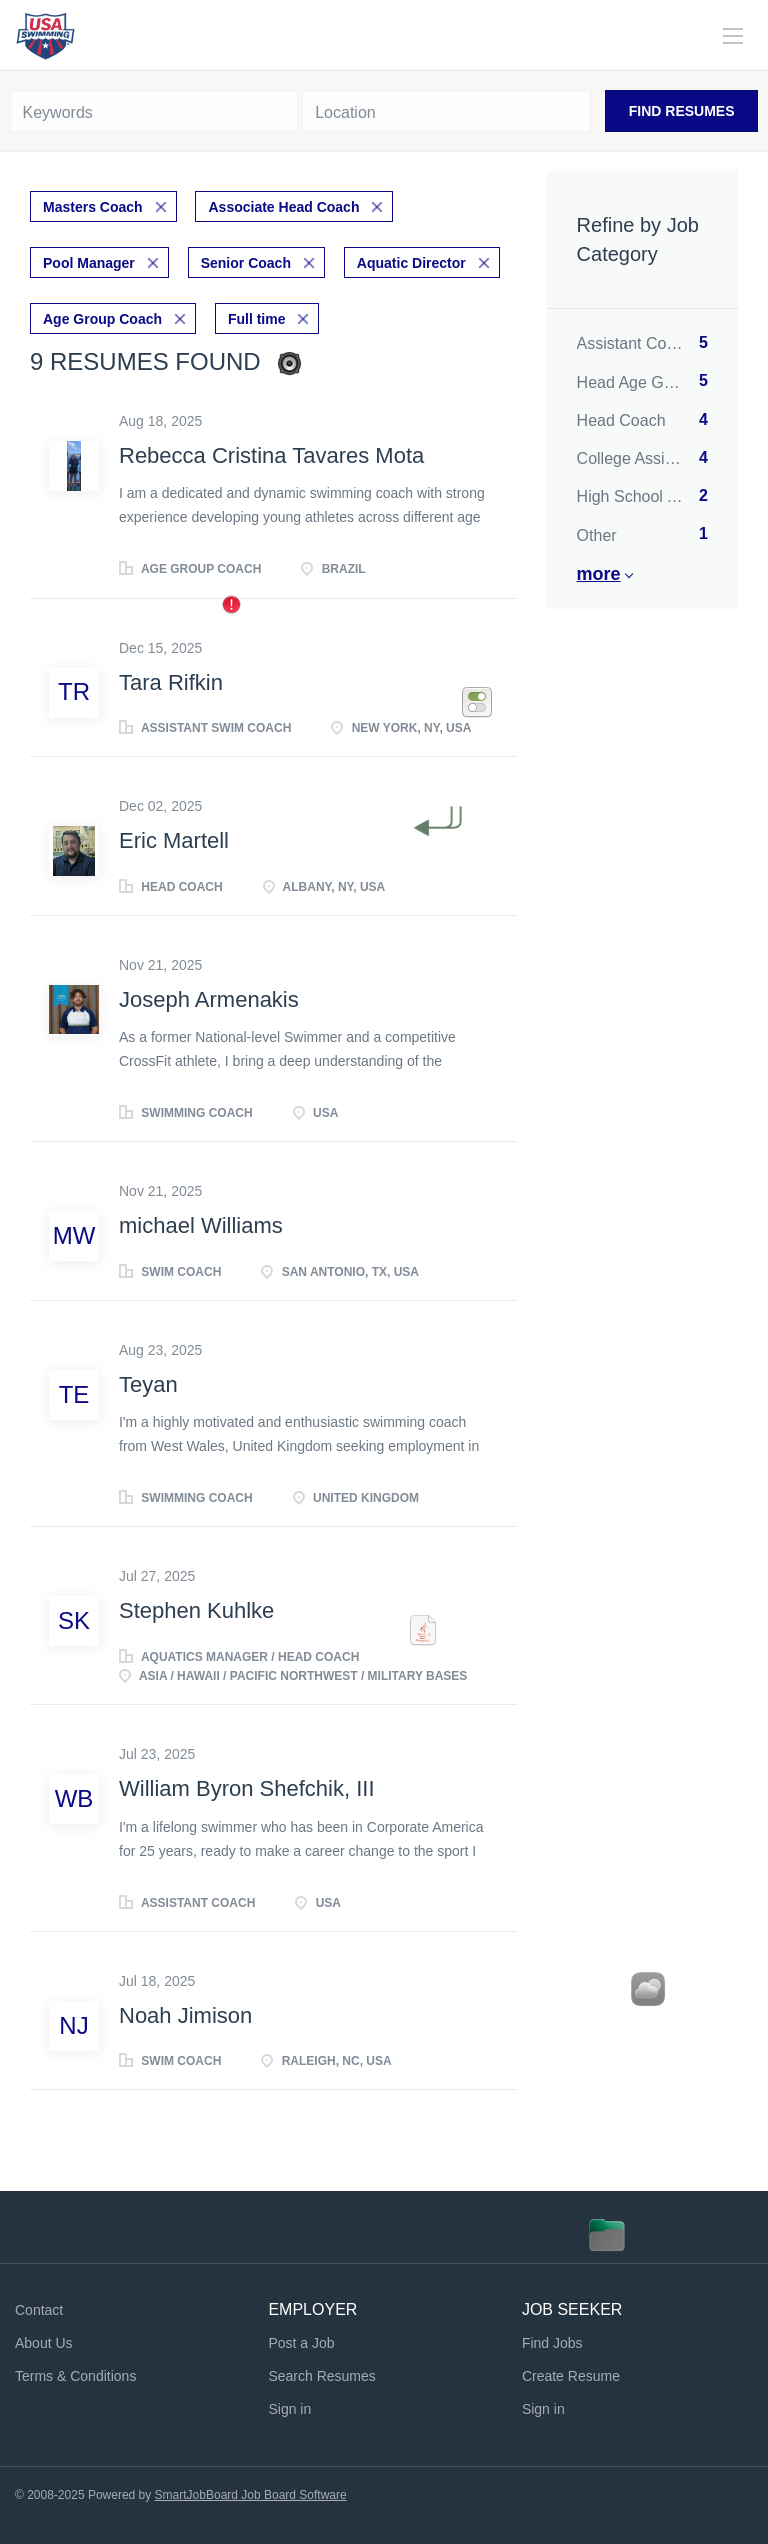 The height and width of the screenshot is (2544, 768). What do you see at coordinates (607, 2235) in the screenshot?
I see `indicates a folder is ready to accept a dropped file` at bounding box center [607, 2235].